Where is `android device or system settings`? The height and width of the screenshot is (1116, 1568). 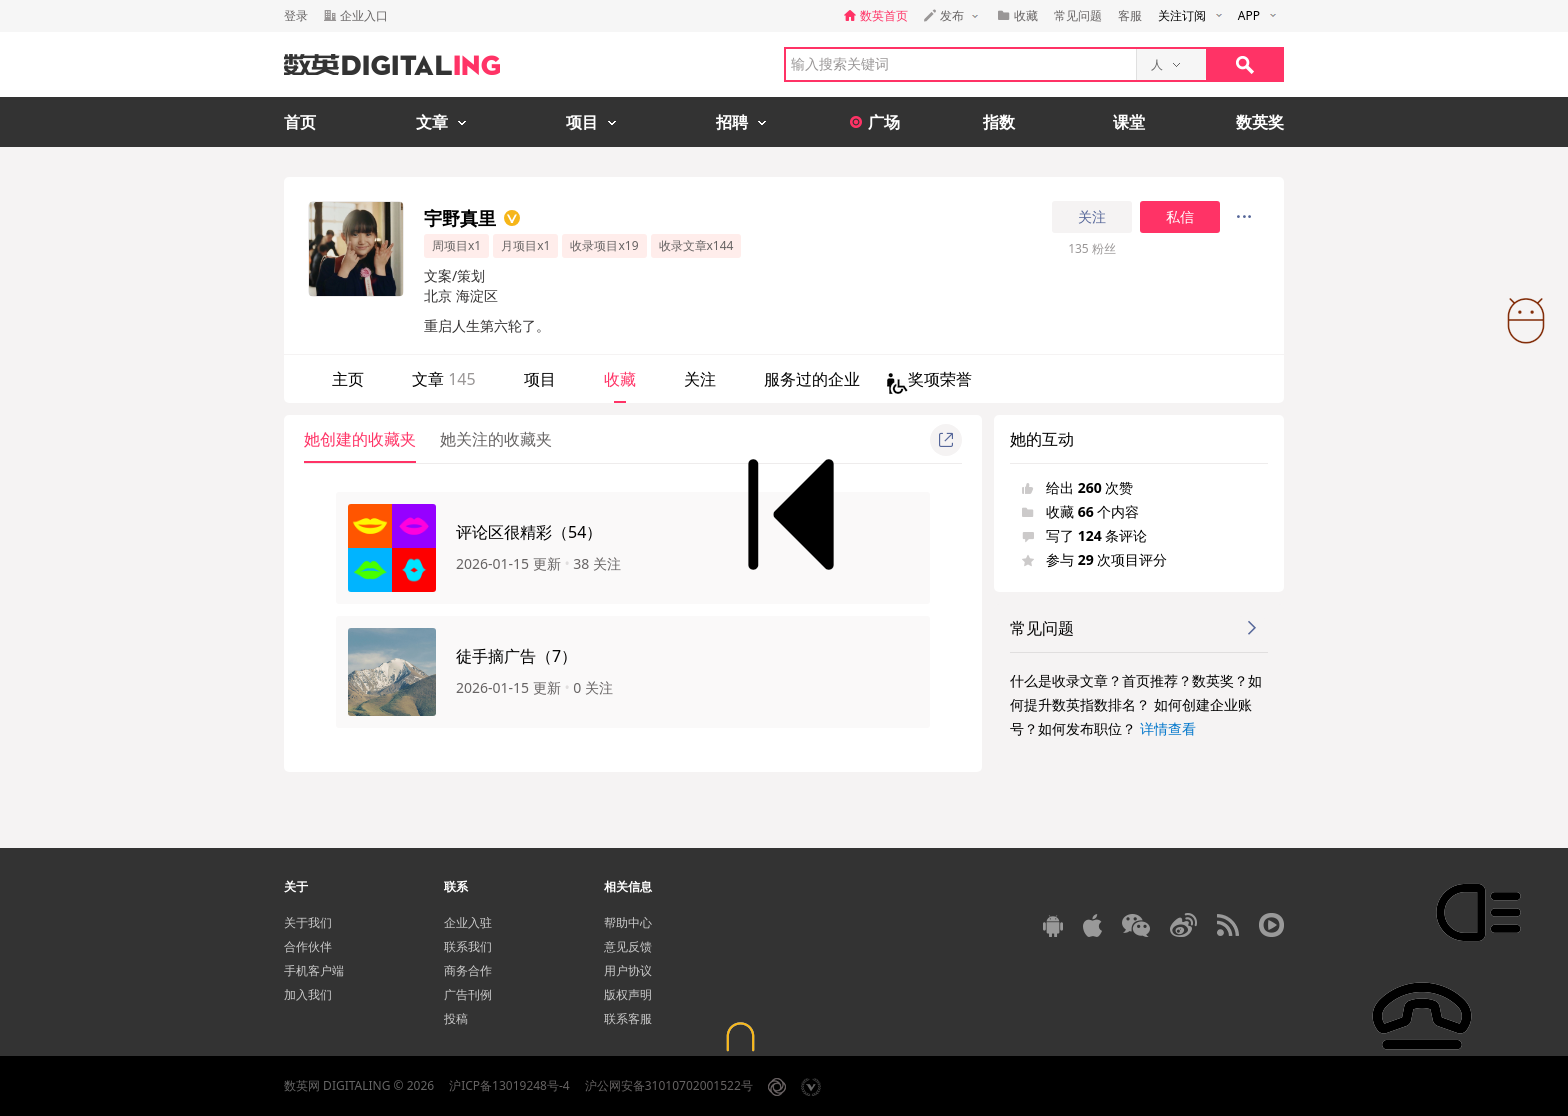 android device or system settings is located at coordinates (1526, 320).